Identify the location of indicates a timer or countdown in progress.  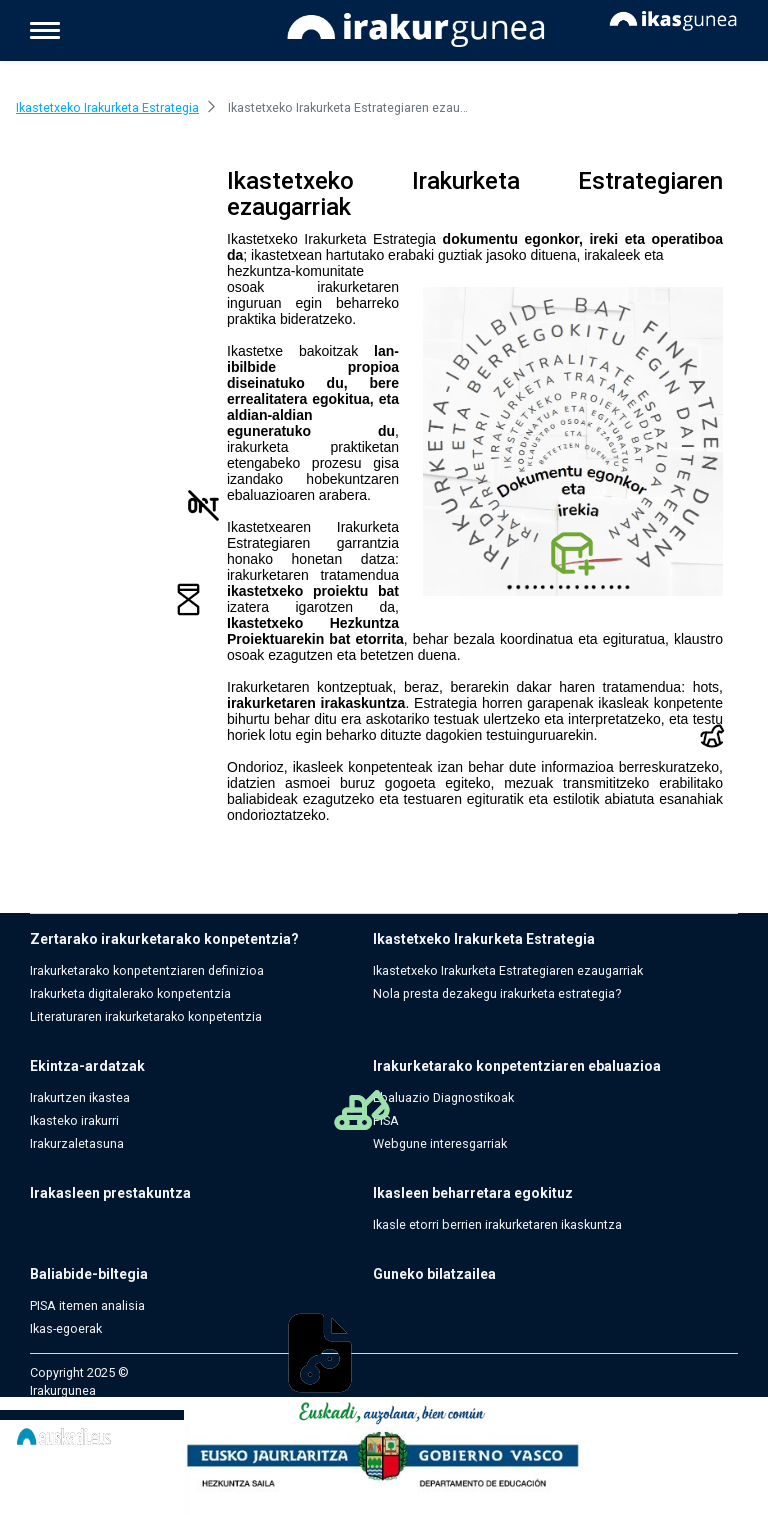
(188, 599).